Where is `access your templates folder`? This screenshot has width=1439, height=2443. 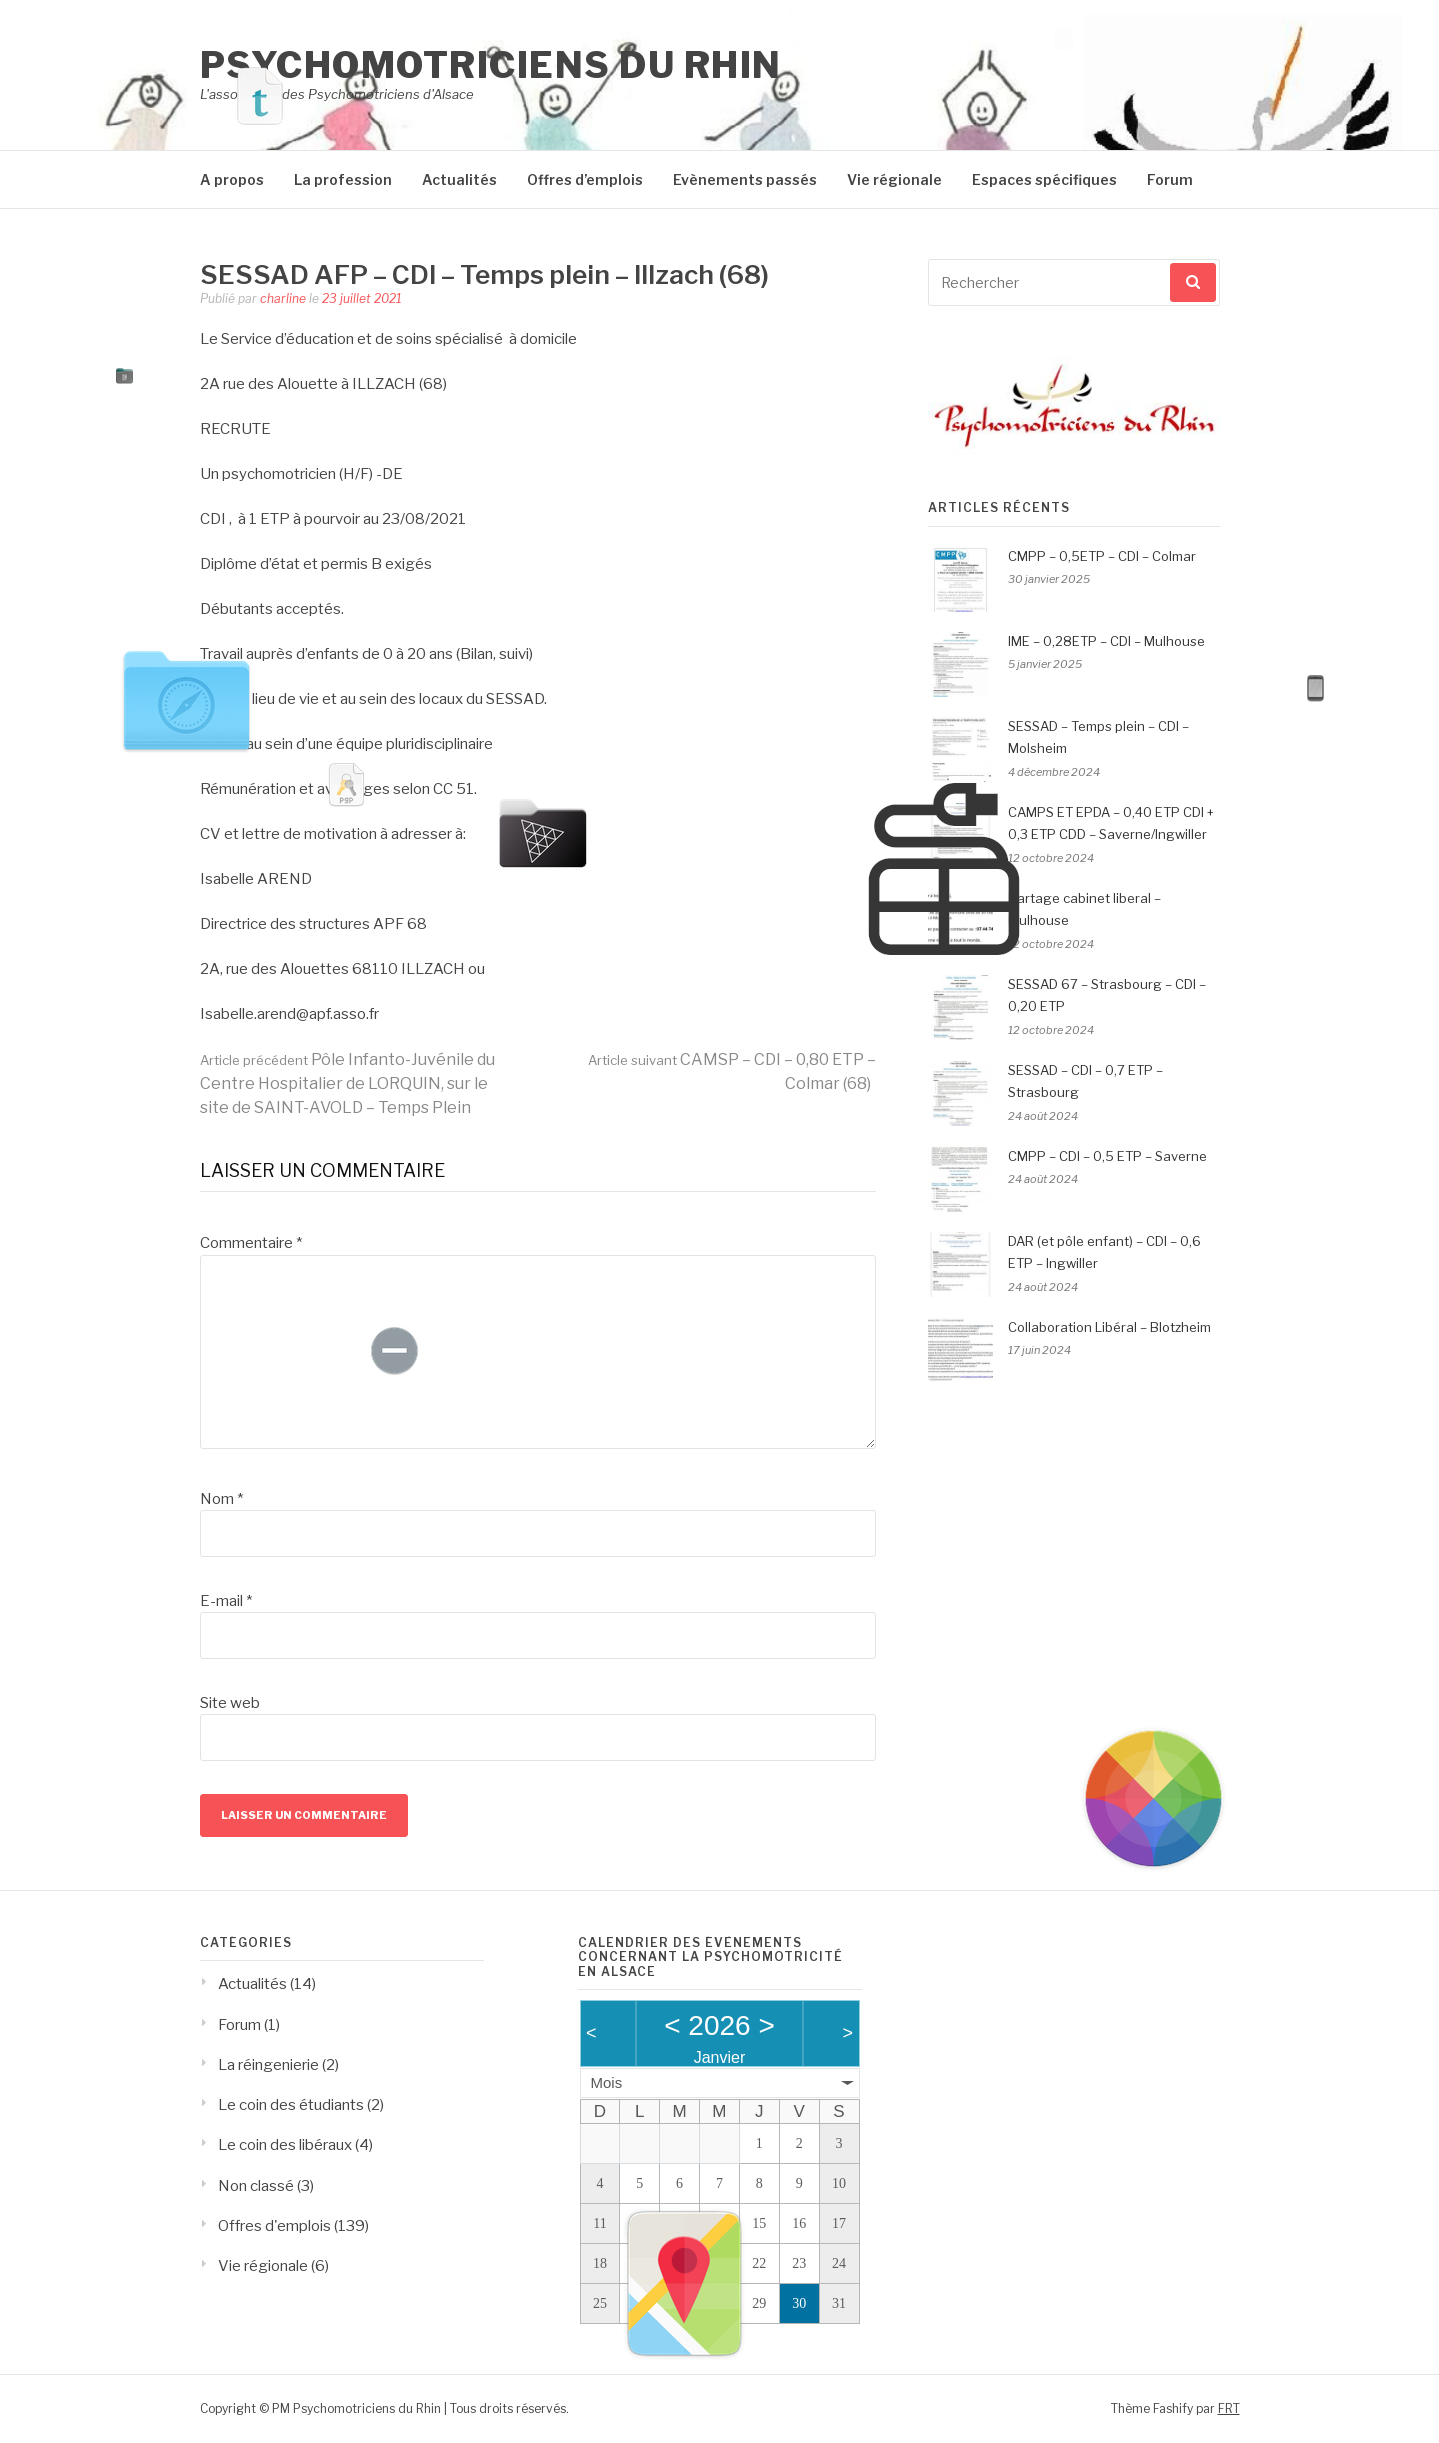
access your templates folder is located at coordinates (124, 375).